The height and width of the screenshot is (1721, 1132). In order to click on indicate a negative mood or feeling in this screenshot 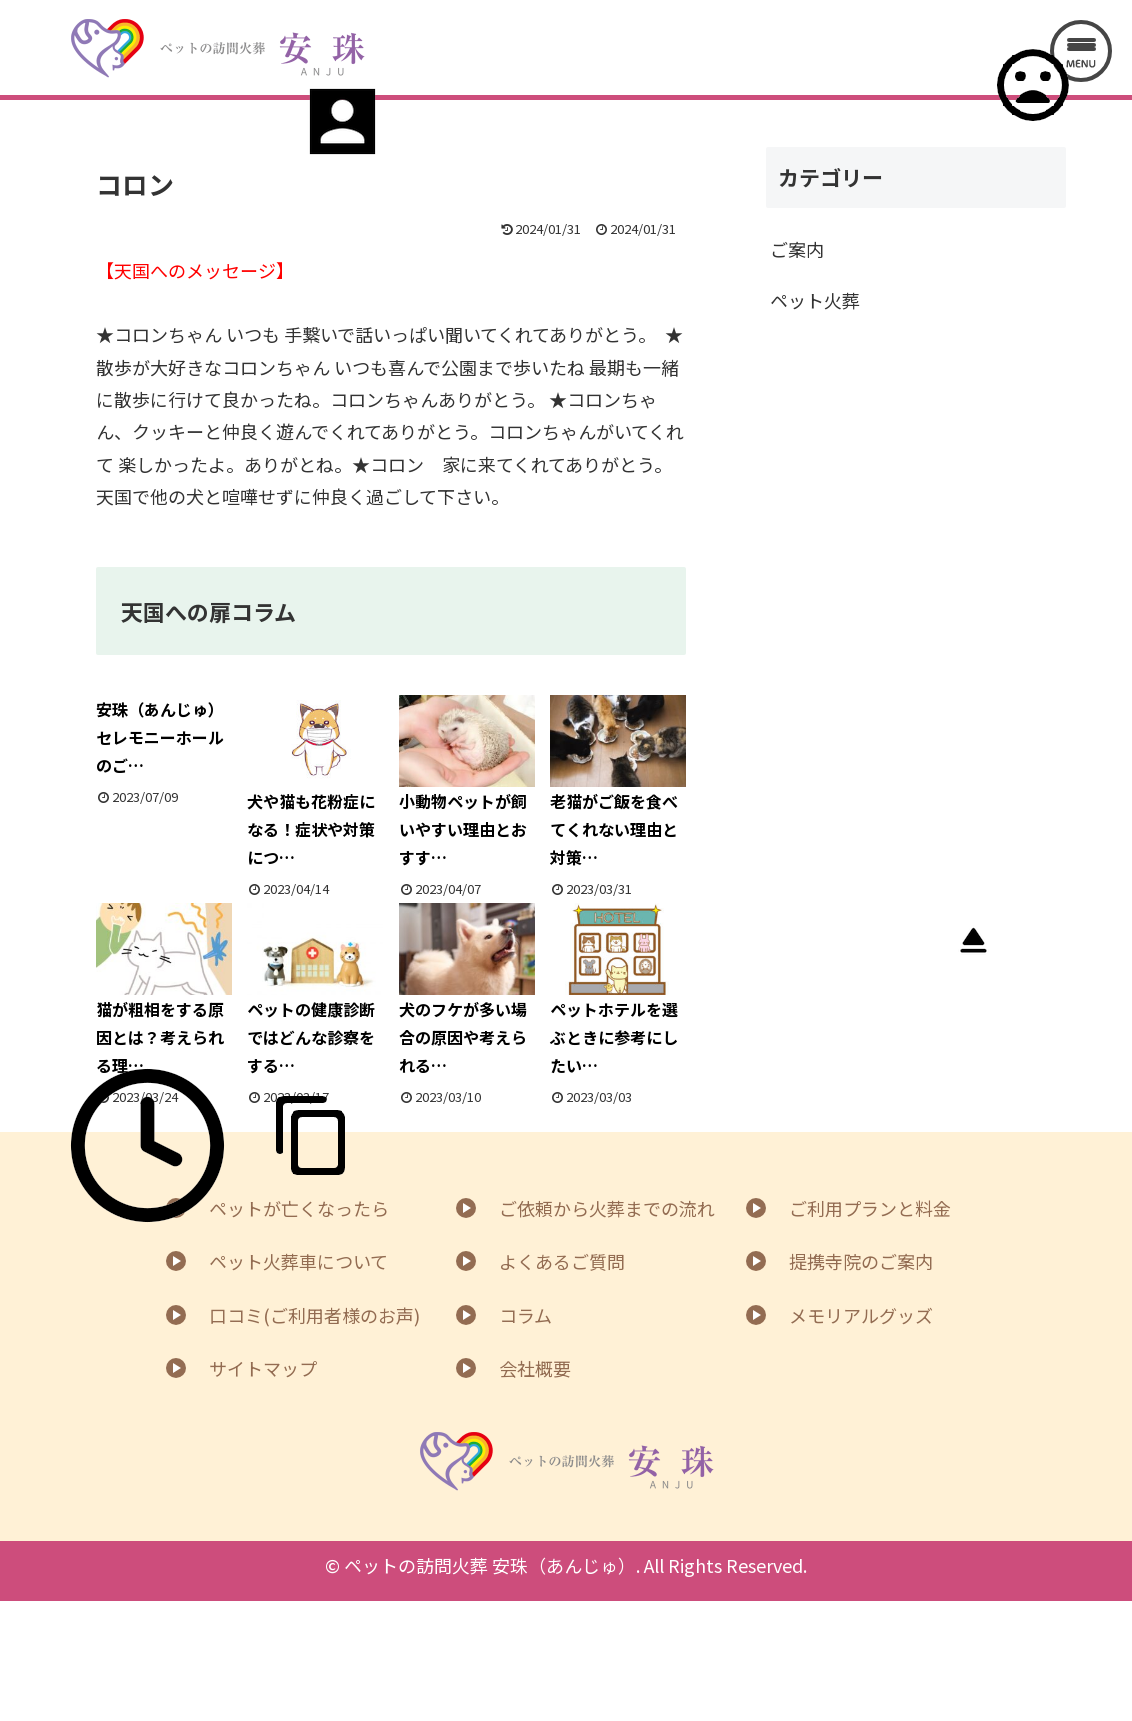, I will do `click(1033, 85)`.